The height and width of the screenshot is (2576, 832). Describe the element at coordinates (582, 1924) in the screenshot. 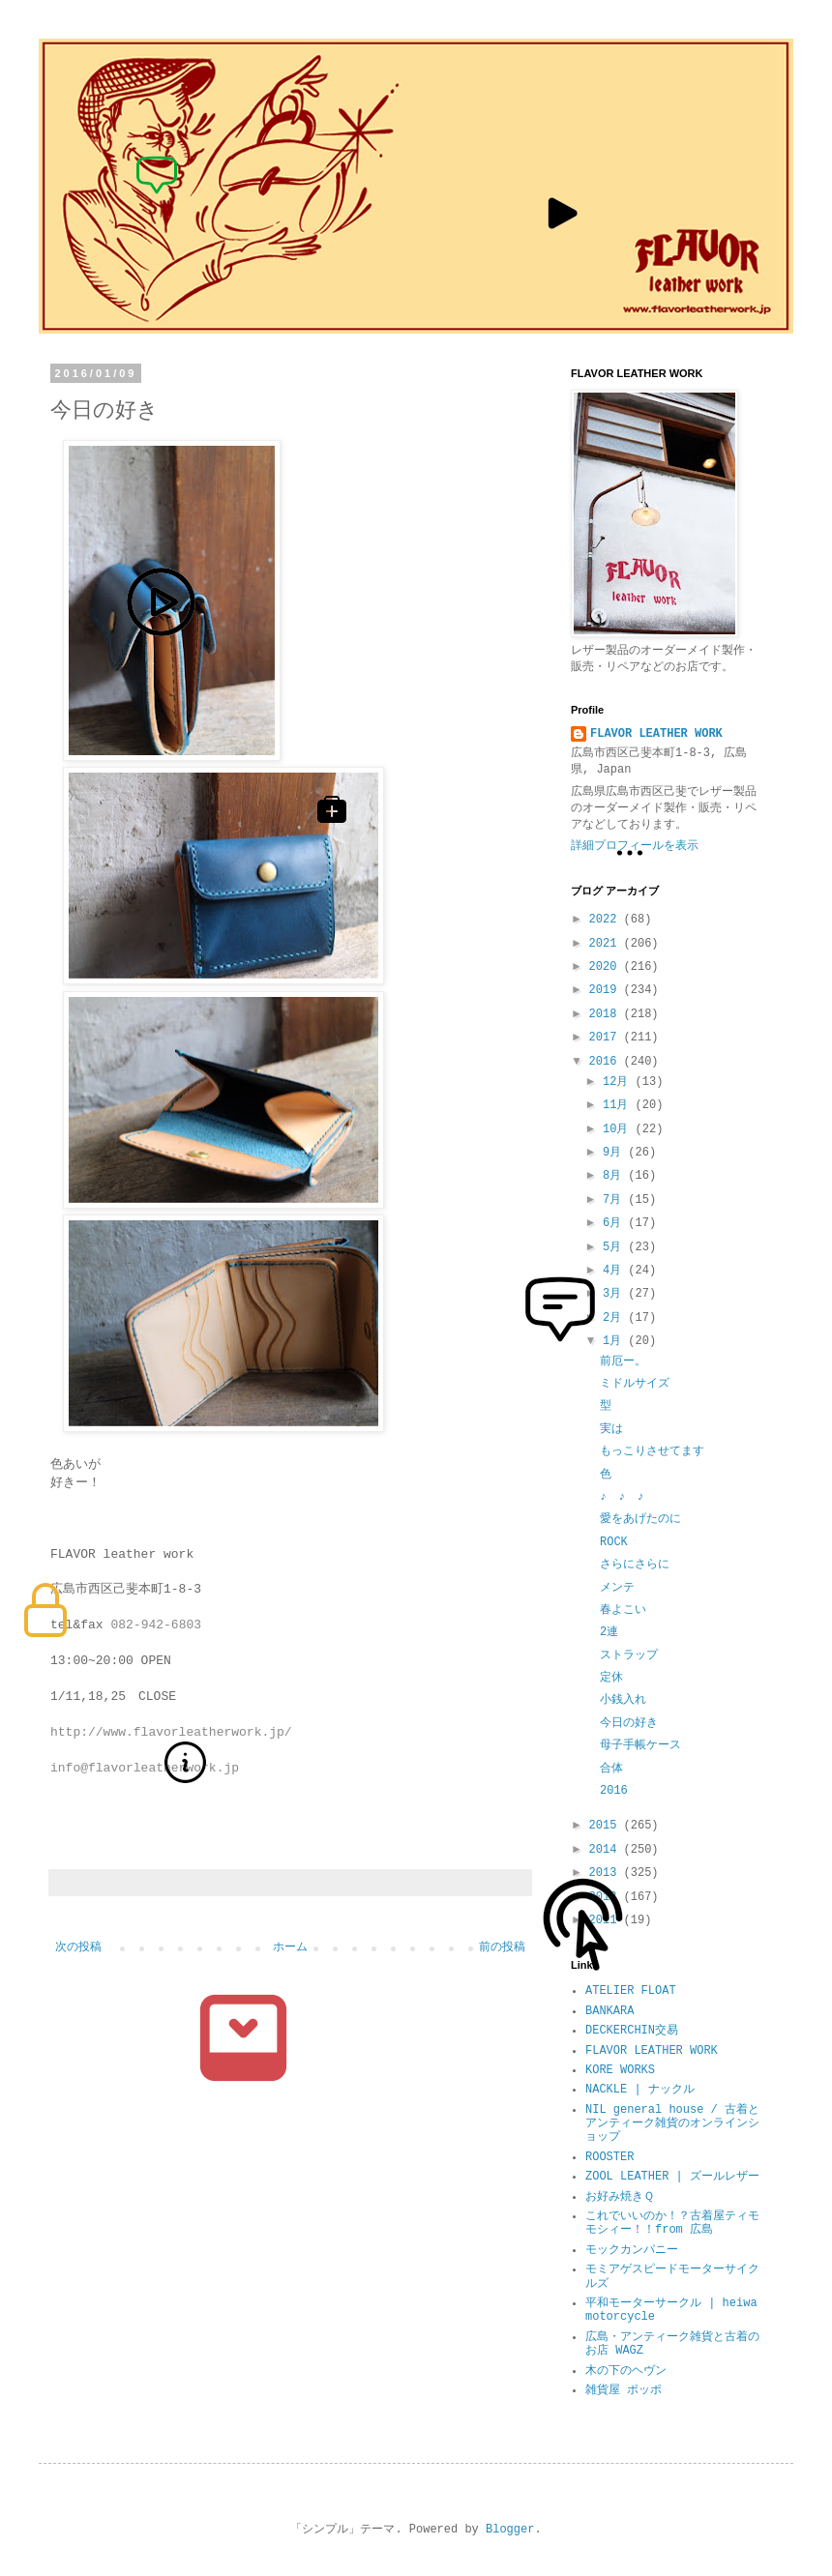

I see `tap or click interaction detected` at that location.